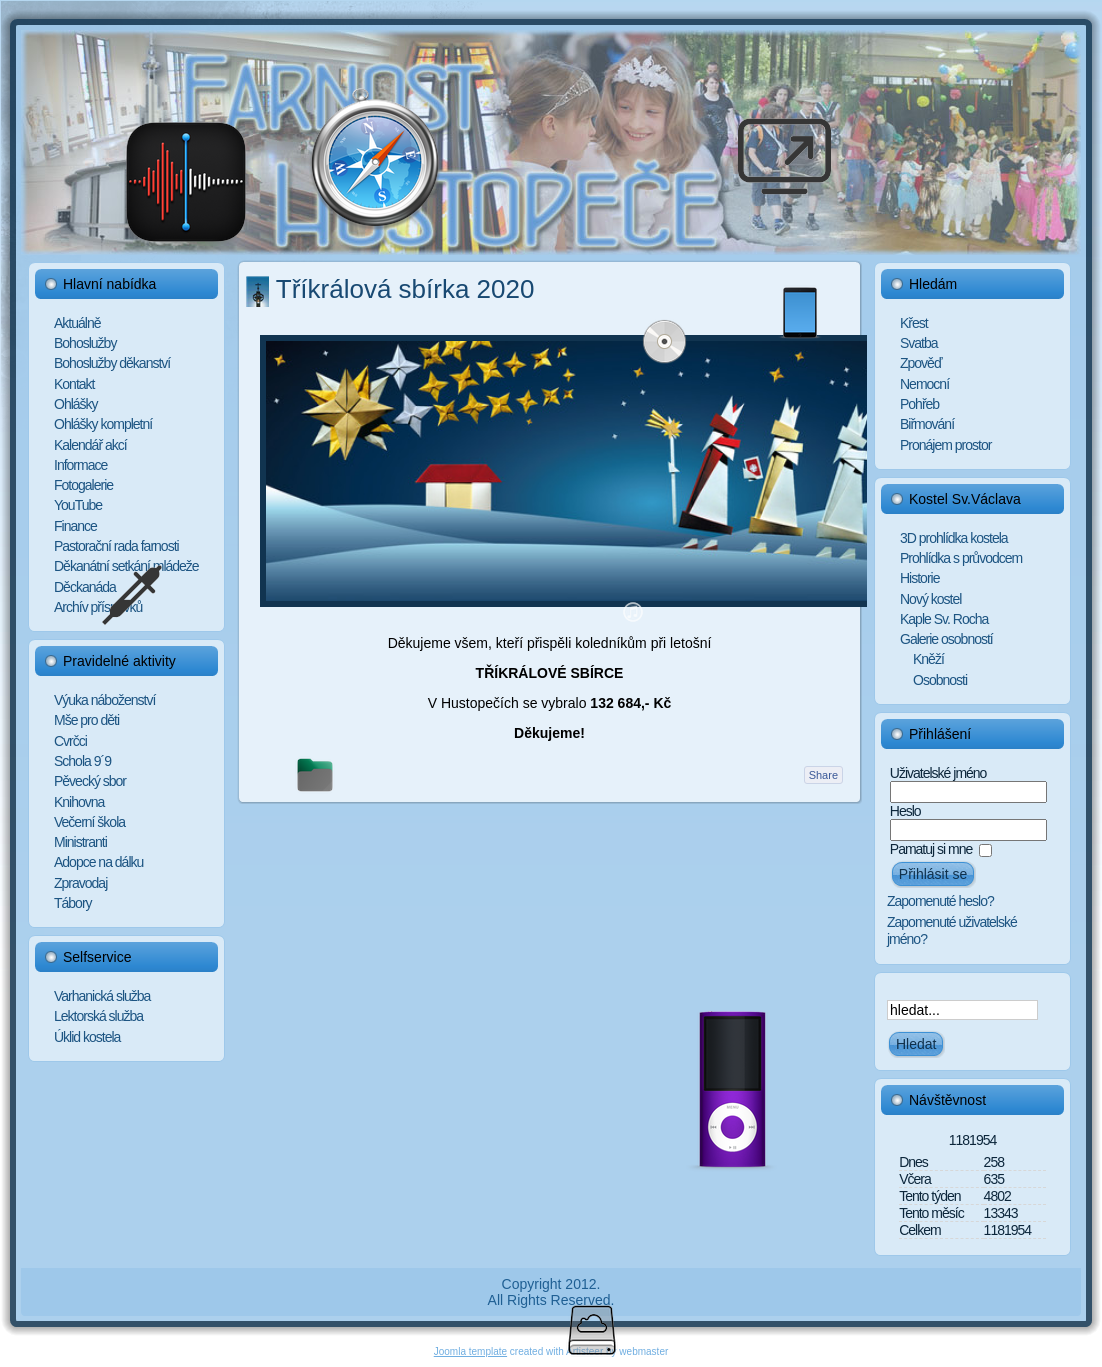  I want to click on indicates a rewritable DVD disc, so click(664, 341).